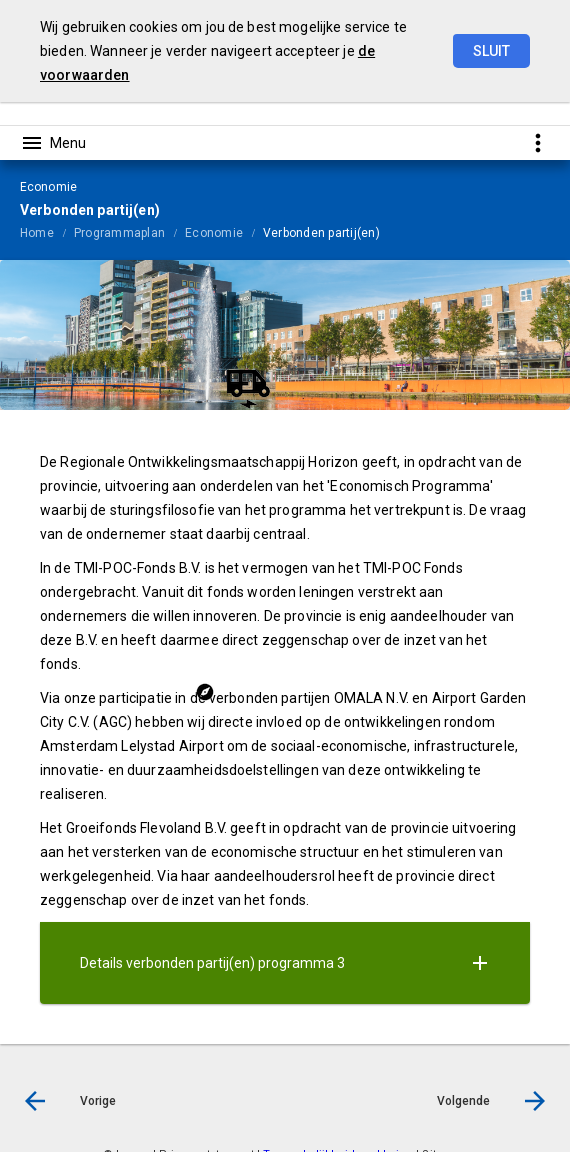  Describe the element at coordinates (248, 387) in the screenshot. I see `select electric rickshaw as transport option` at that location.